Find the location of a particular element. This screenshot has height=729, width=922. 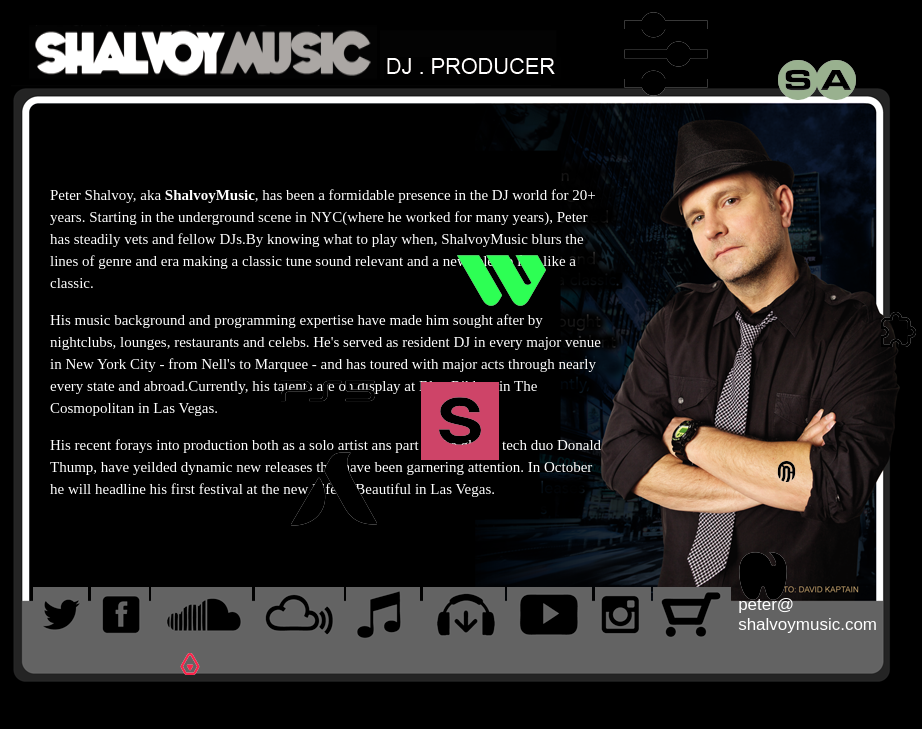

western union logo is located at coordinates (501, 280).